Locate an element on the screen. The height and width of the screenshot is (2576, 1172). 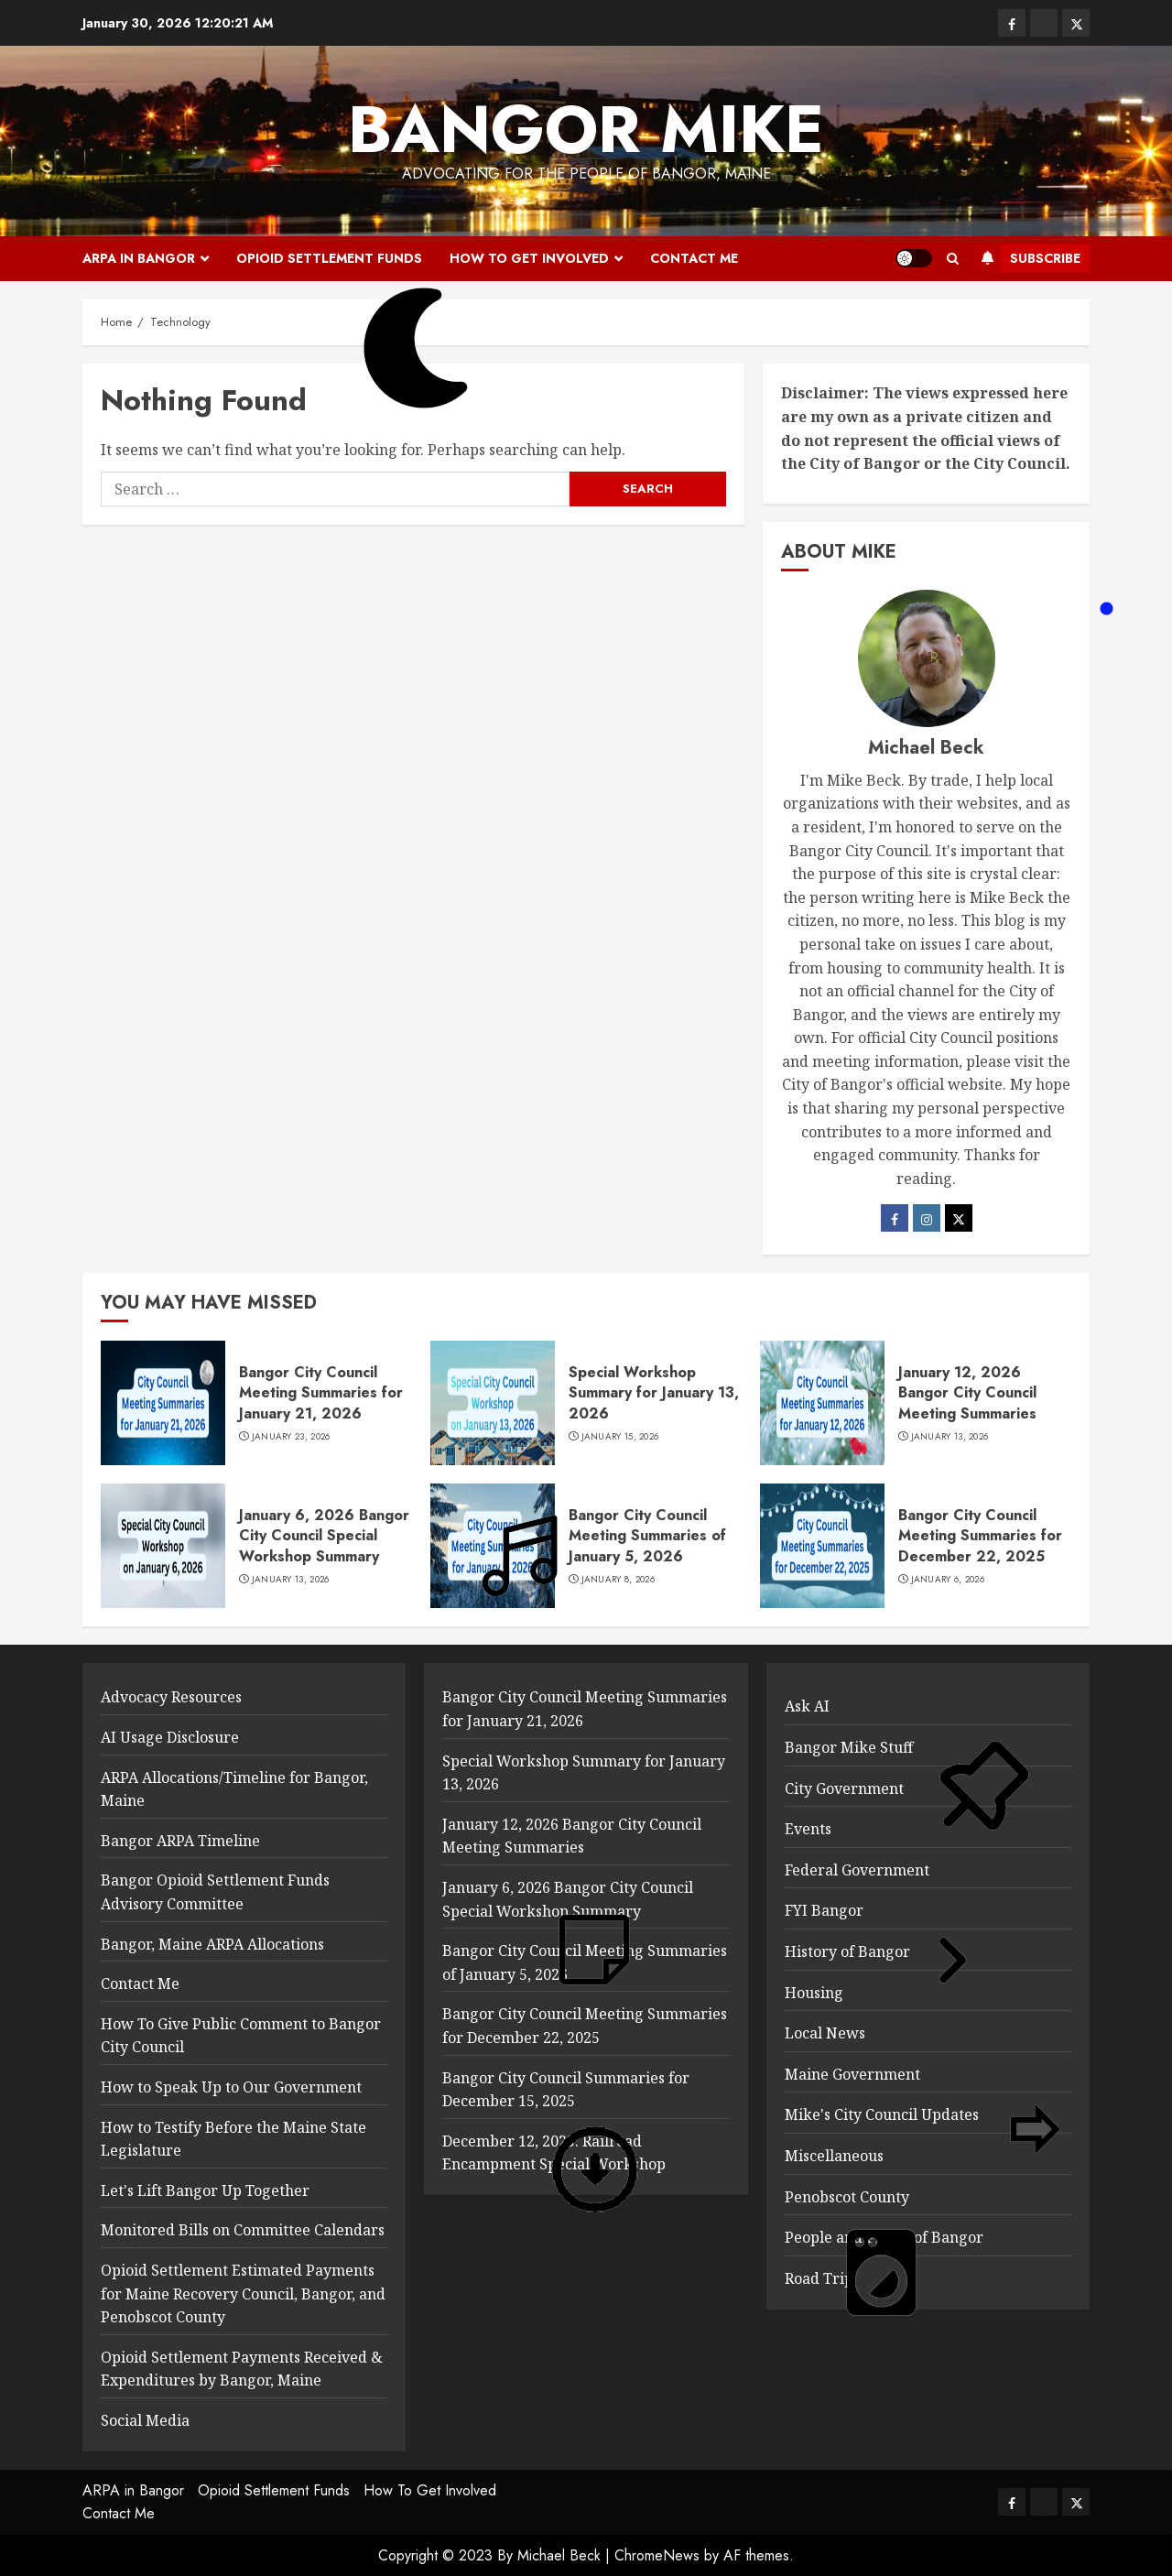
access music library or player is located at coordinates (524, 1557).